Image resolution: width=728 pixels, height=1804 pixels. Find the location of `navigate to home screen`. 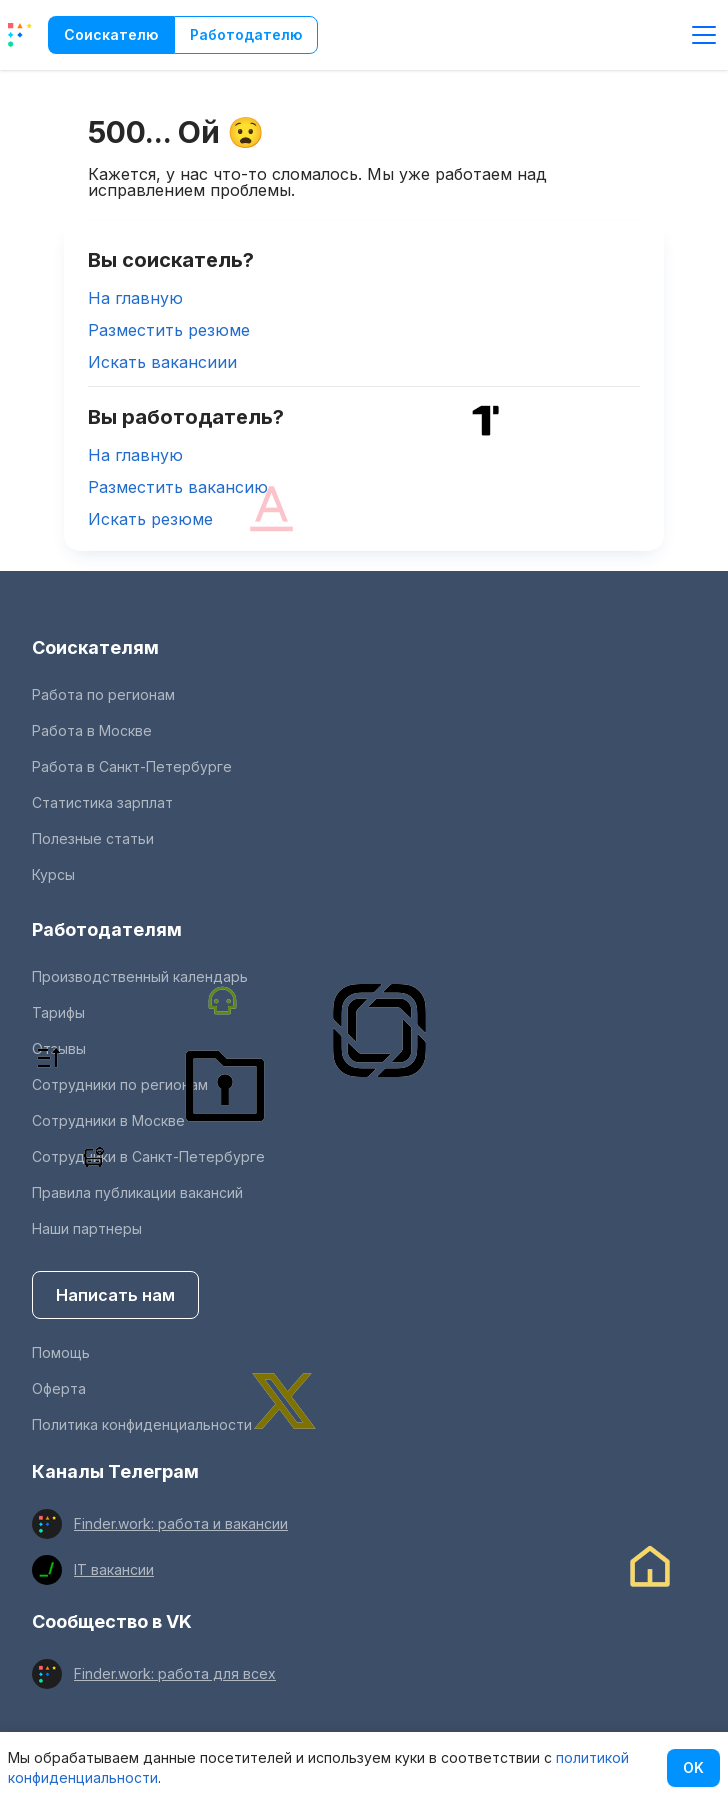

navigate to home screen is located at coordinates (650, 1567).